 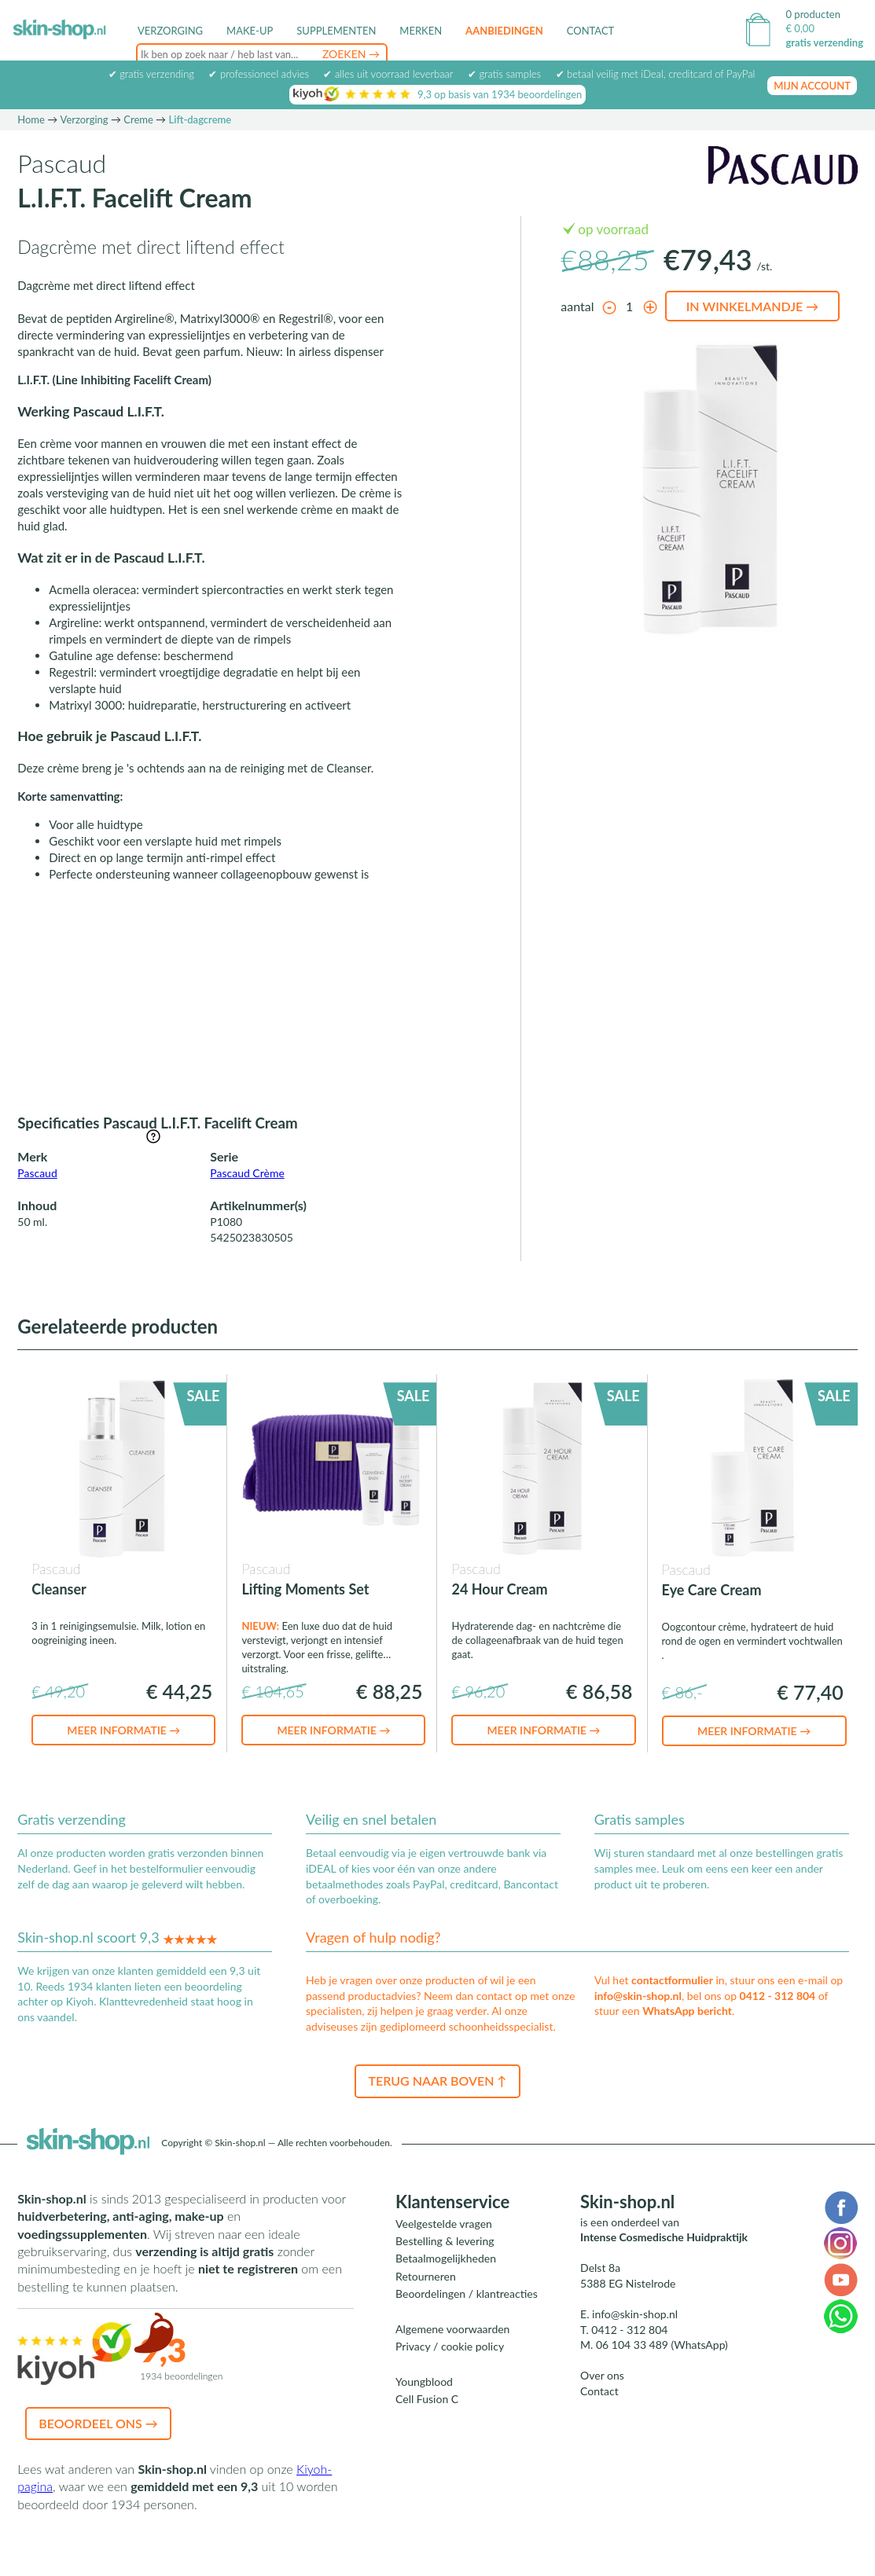 I want to click on access help or support information, so click(x=153, y=1136).